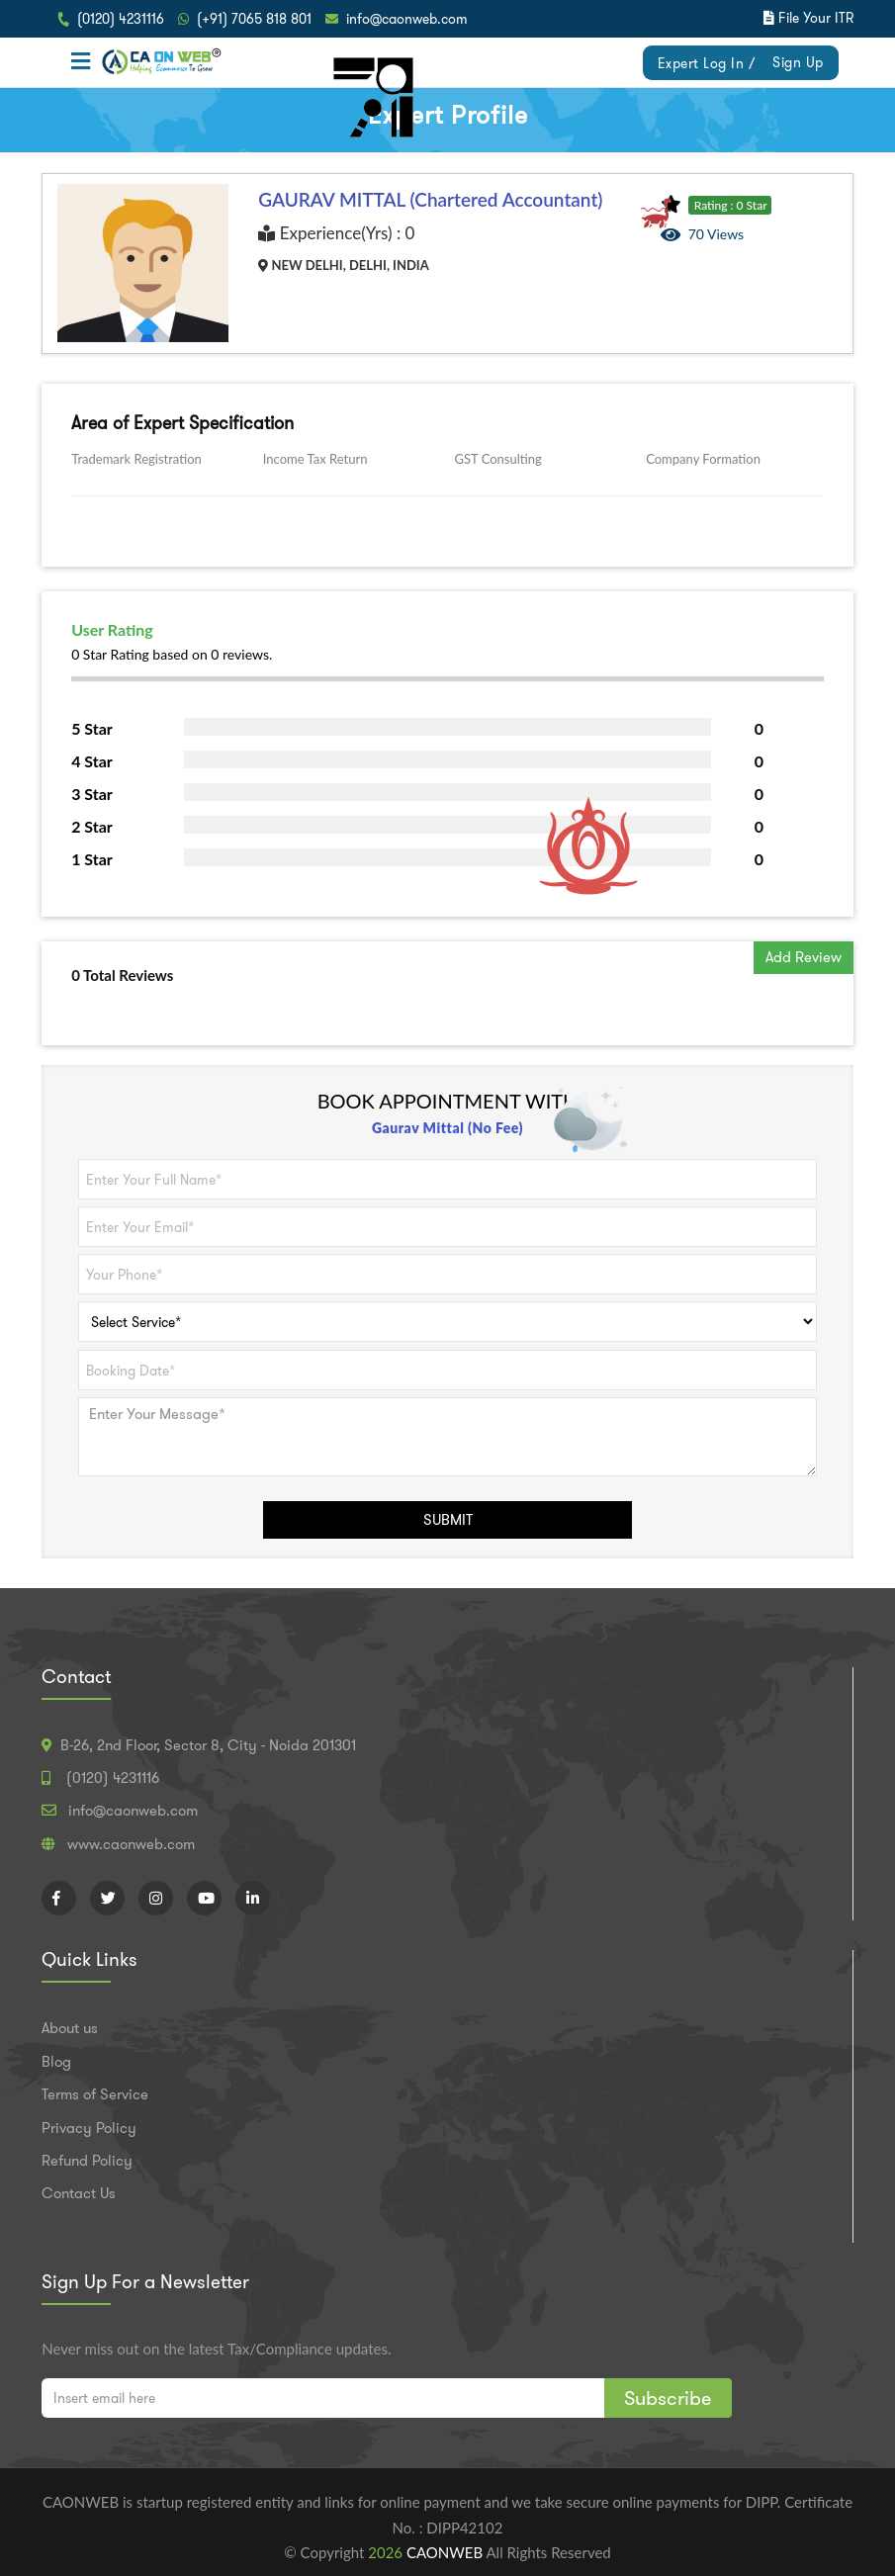  I want to click on decorative emblem or crest symbol, so click(588, 845).